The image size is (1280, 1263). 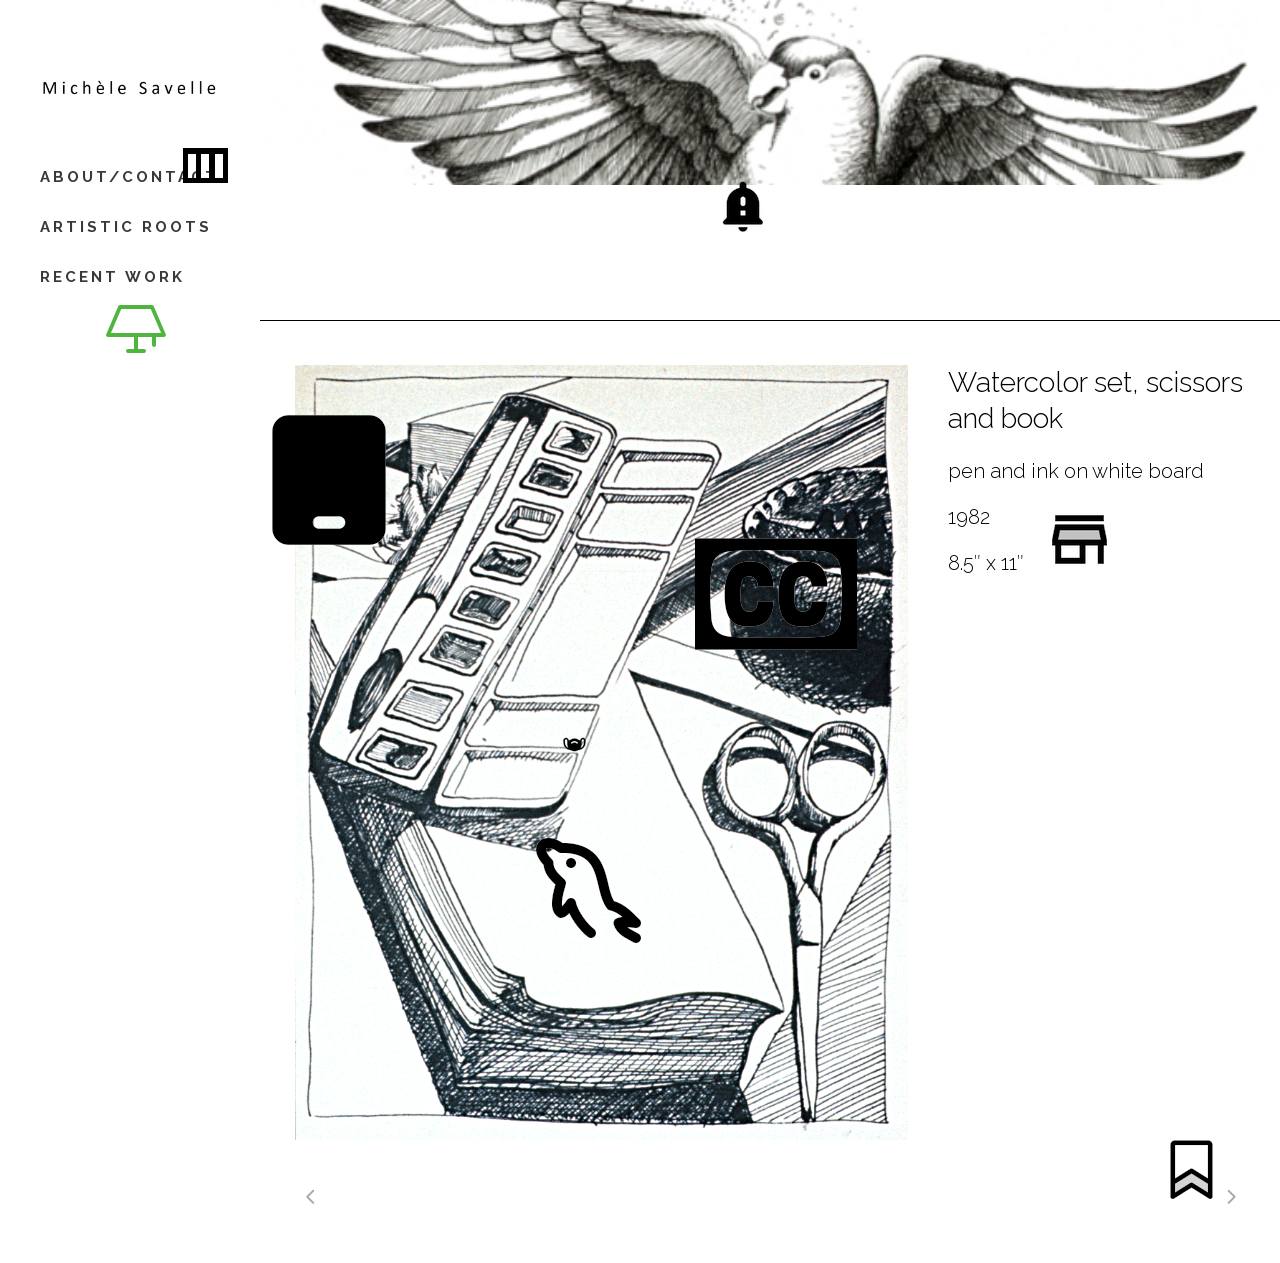 What do you see at coordinates (586, 888) in the screenshot?
I see `connect to mysql database` at bounding box center [586, 888].